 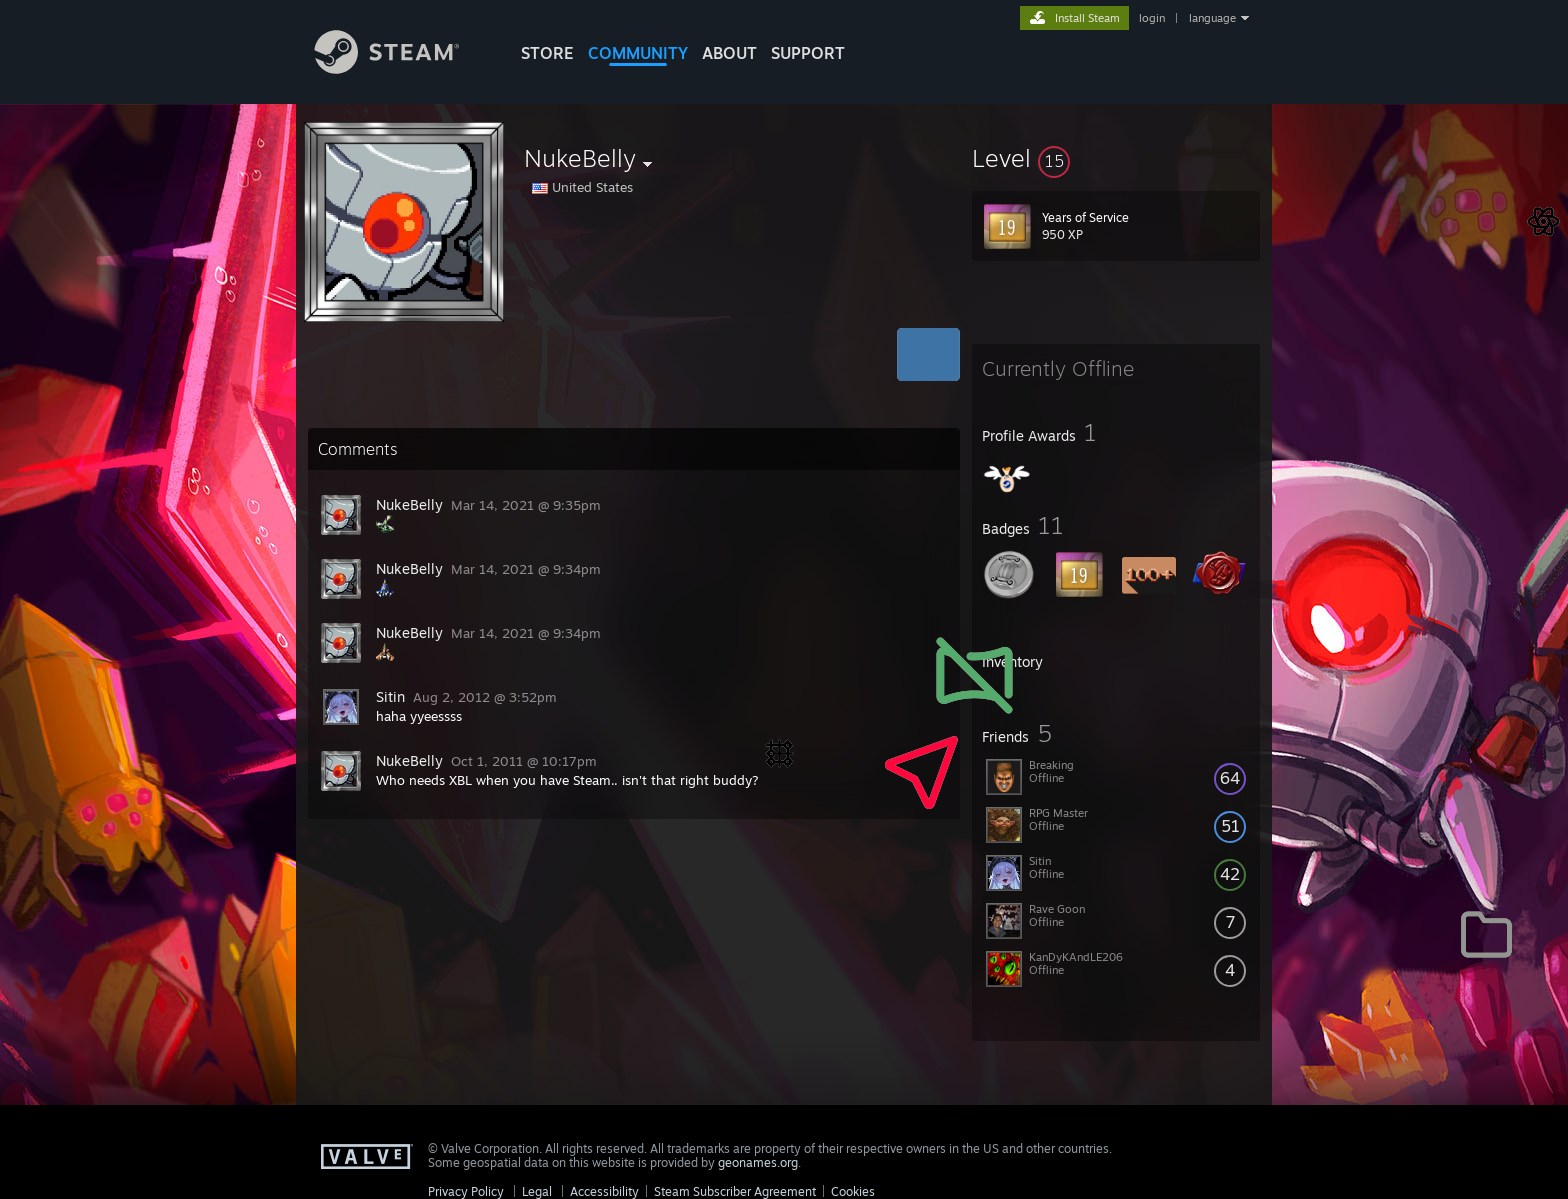 What do you see at coordinates (1486, 934) in the screenshot?
I see `open folder to view files` at bounding box center [1486, 934].